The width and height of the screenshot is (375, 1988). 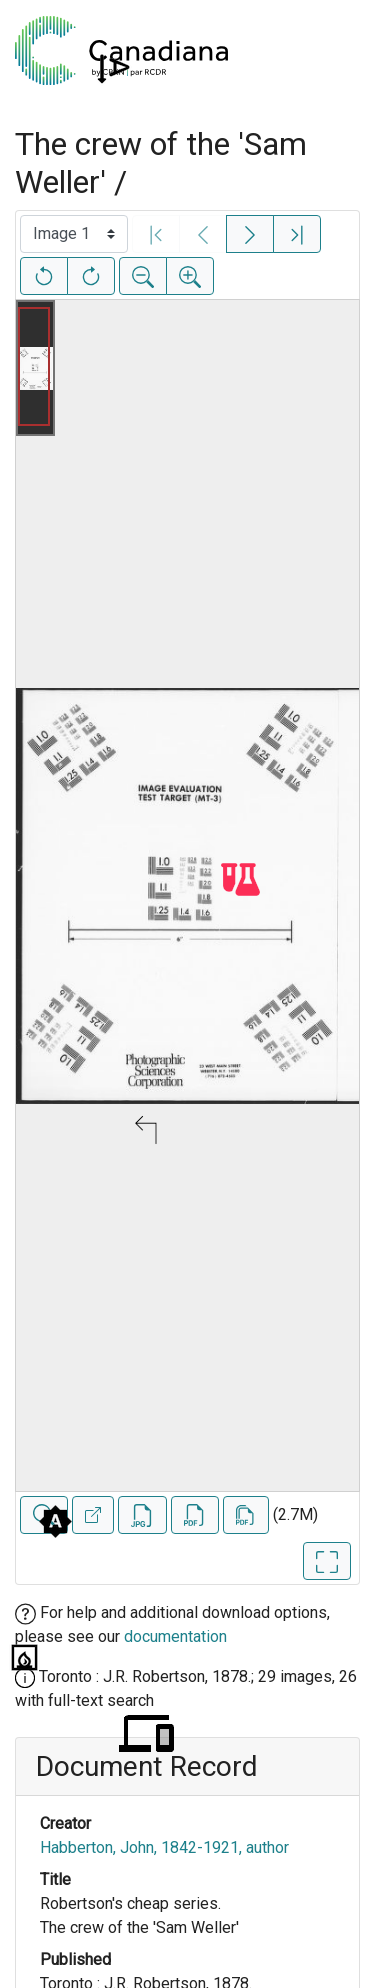 I want to click on connect your phone to another device, so click(x=146, y=1733).